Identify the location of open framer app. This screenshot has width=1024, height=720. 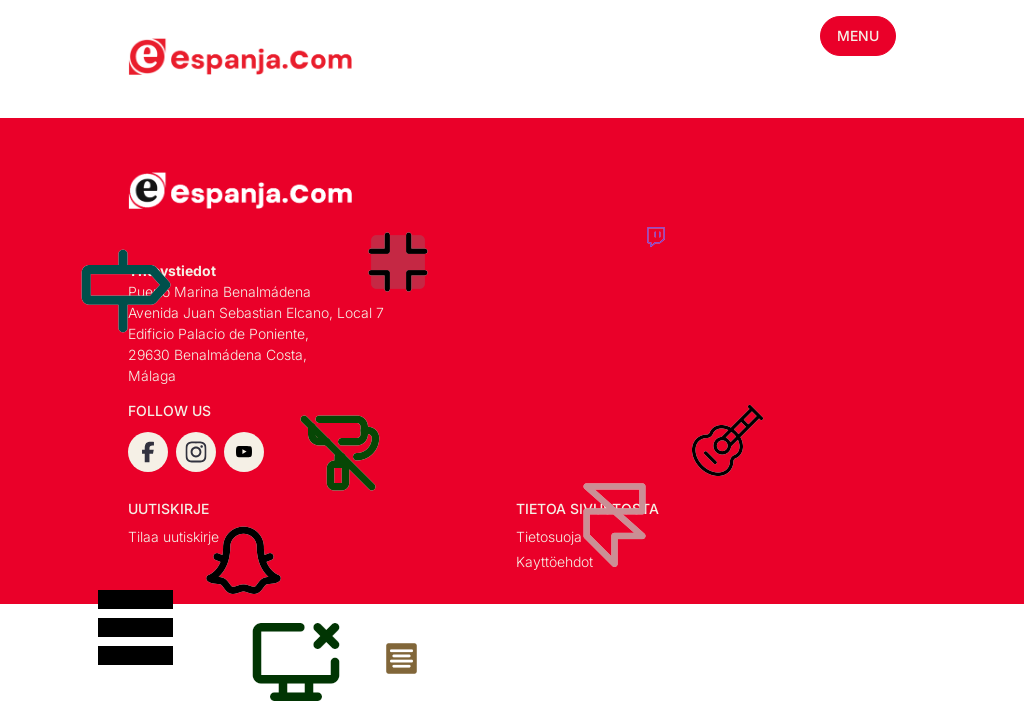
(614, 520).